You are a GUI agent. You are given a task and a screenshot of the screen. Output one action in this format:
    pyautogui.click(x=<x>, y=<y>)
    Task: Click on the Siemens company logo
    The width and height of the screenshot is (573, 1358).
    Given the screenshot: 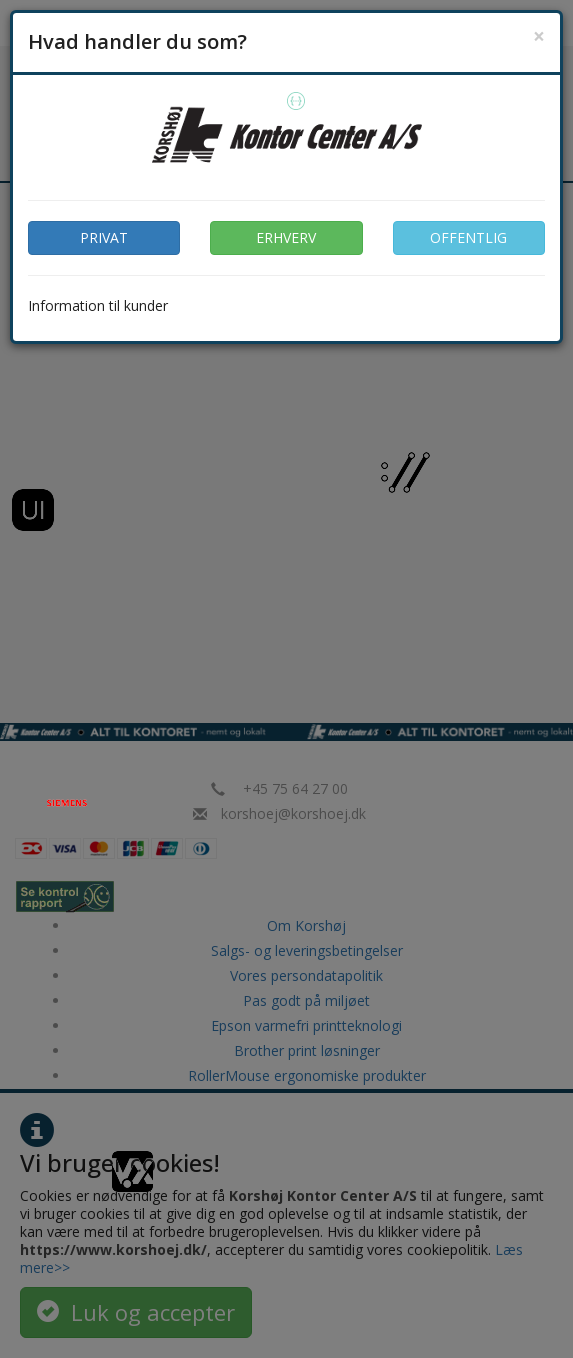 What is the action you would take?
    pyautogui.click(x=67, y=803)
    